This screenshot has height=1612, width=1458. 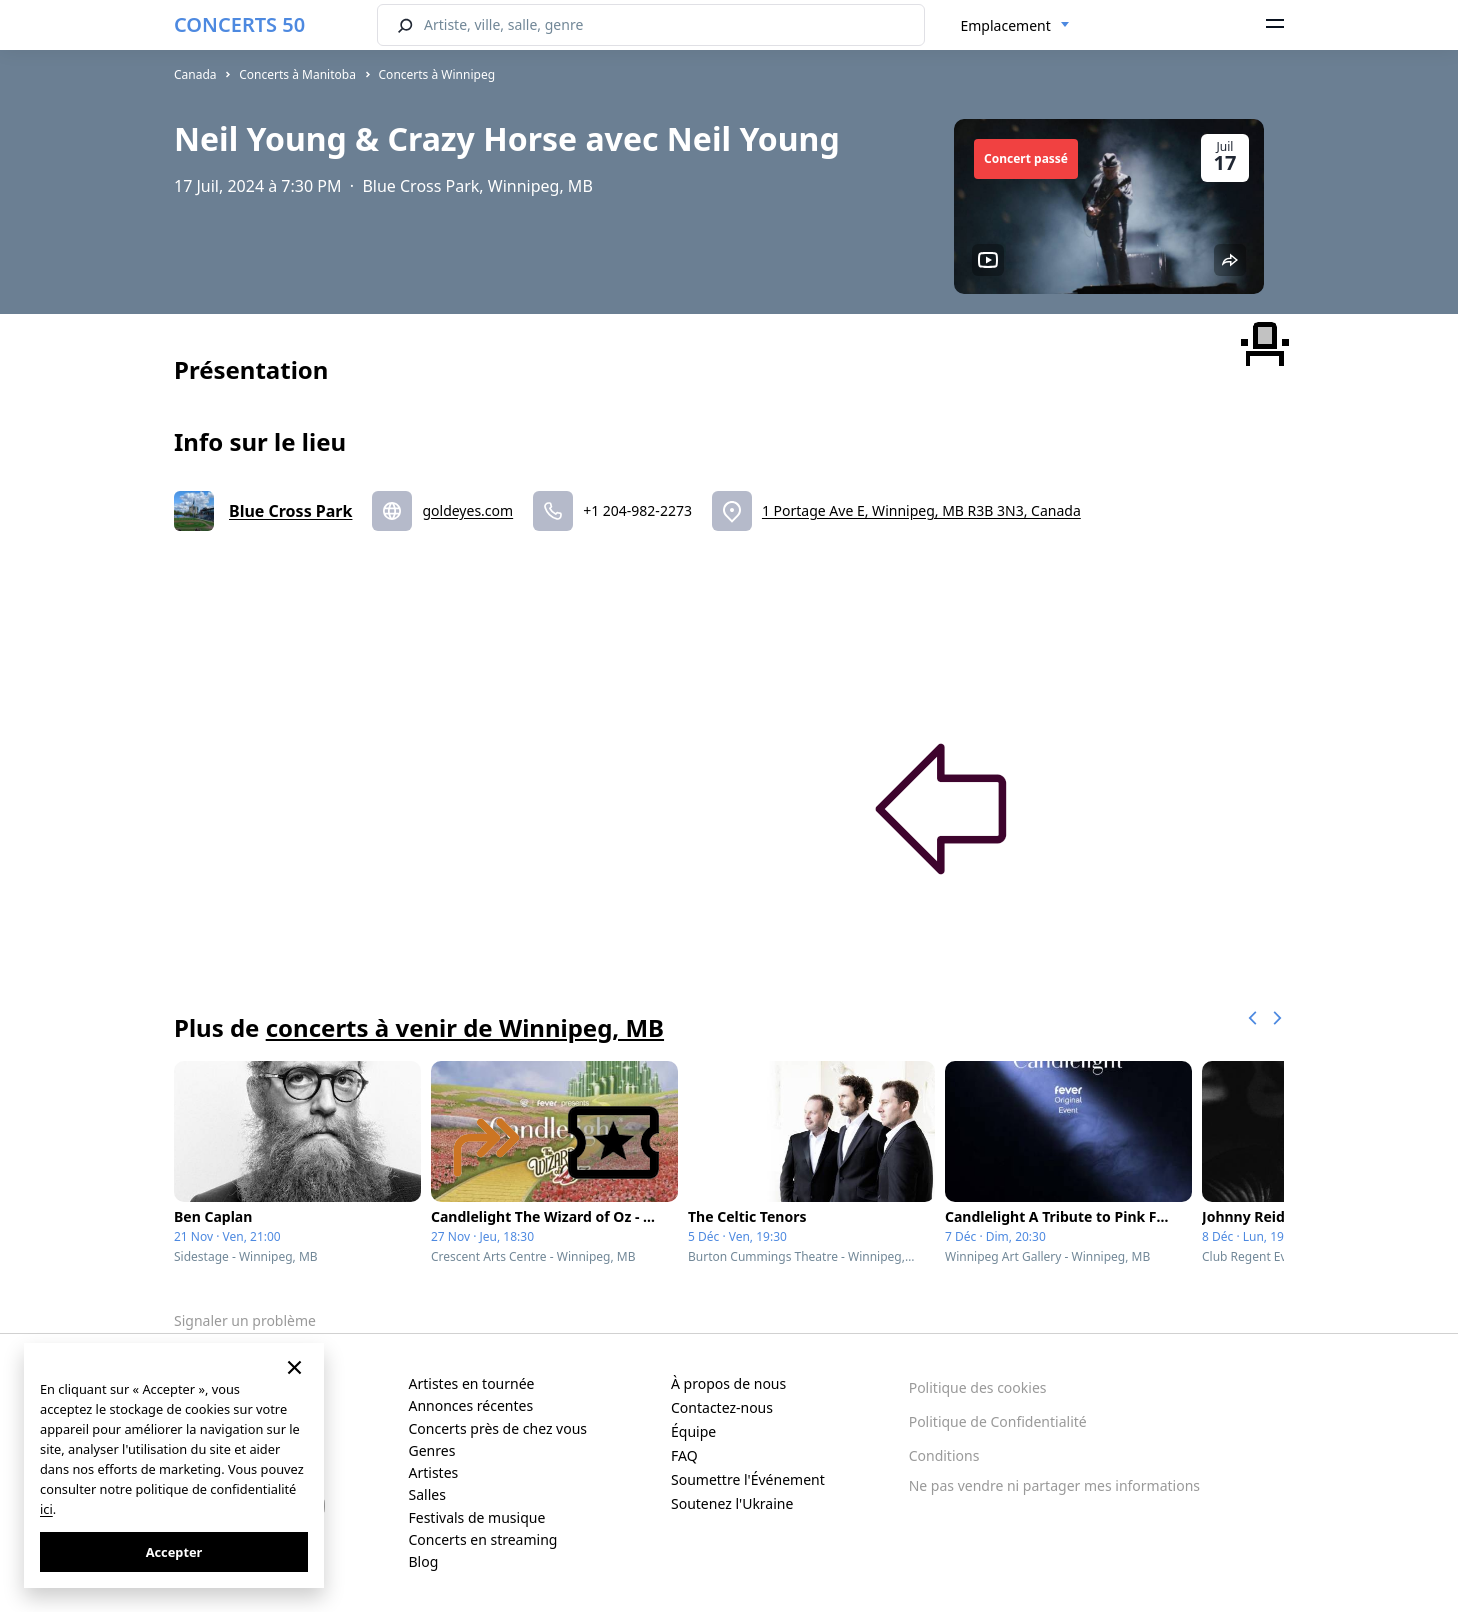 What do you see at coordinates (1265, 344) in the screenshot?
I see `view or select your seat assignment` at bounding box center [1265, 344].